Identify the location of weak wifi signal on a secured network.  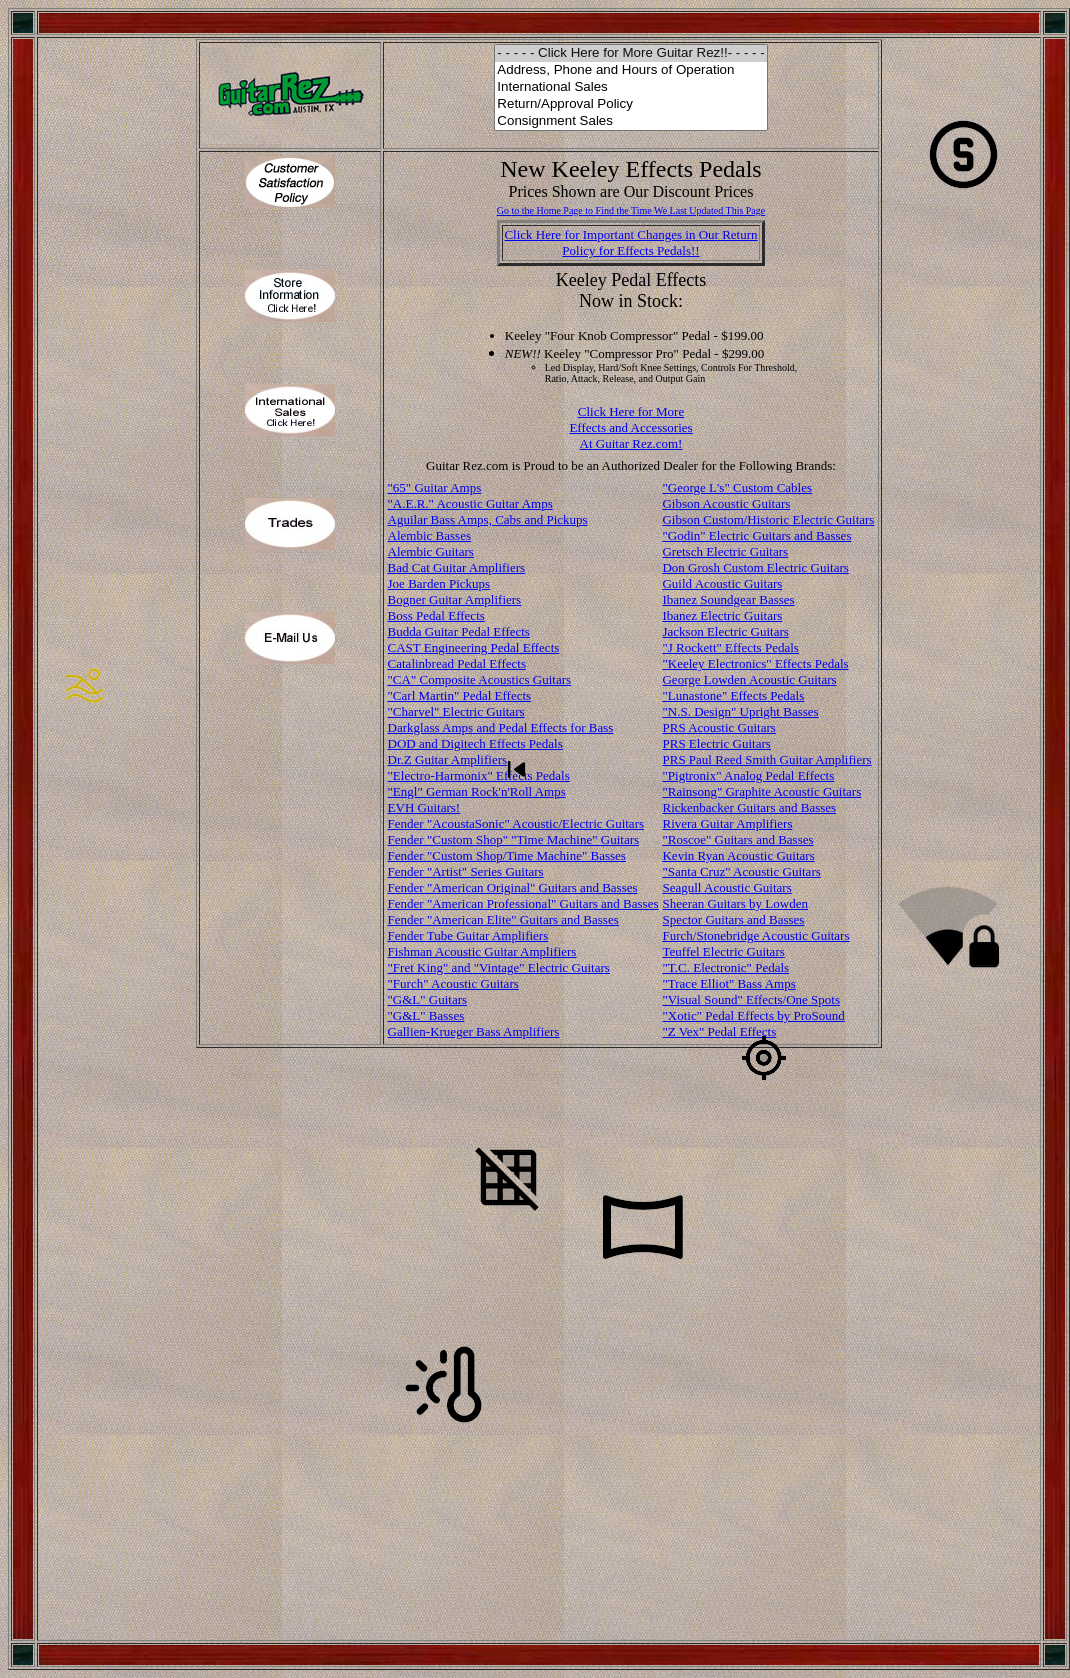
(948, 925).